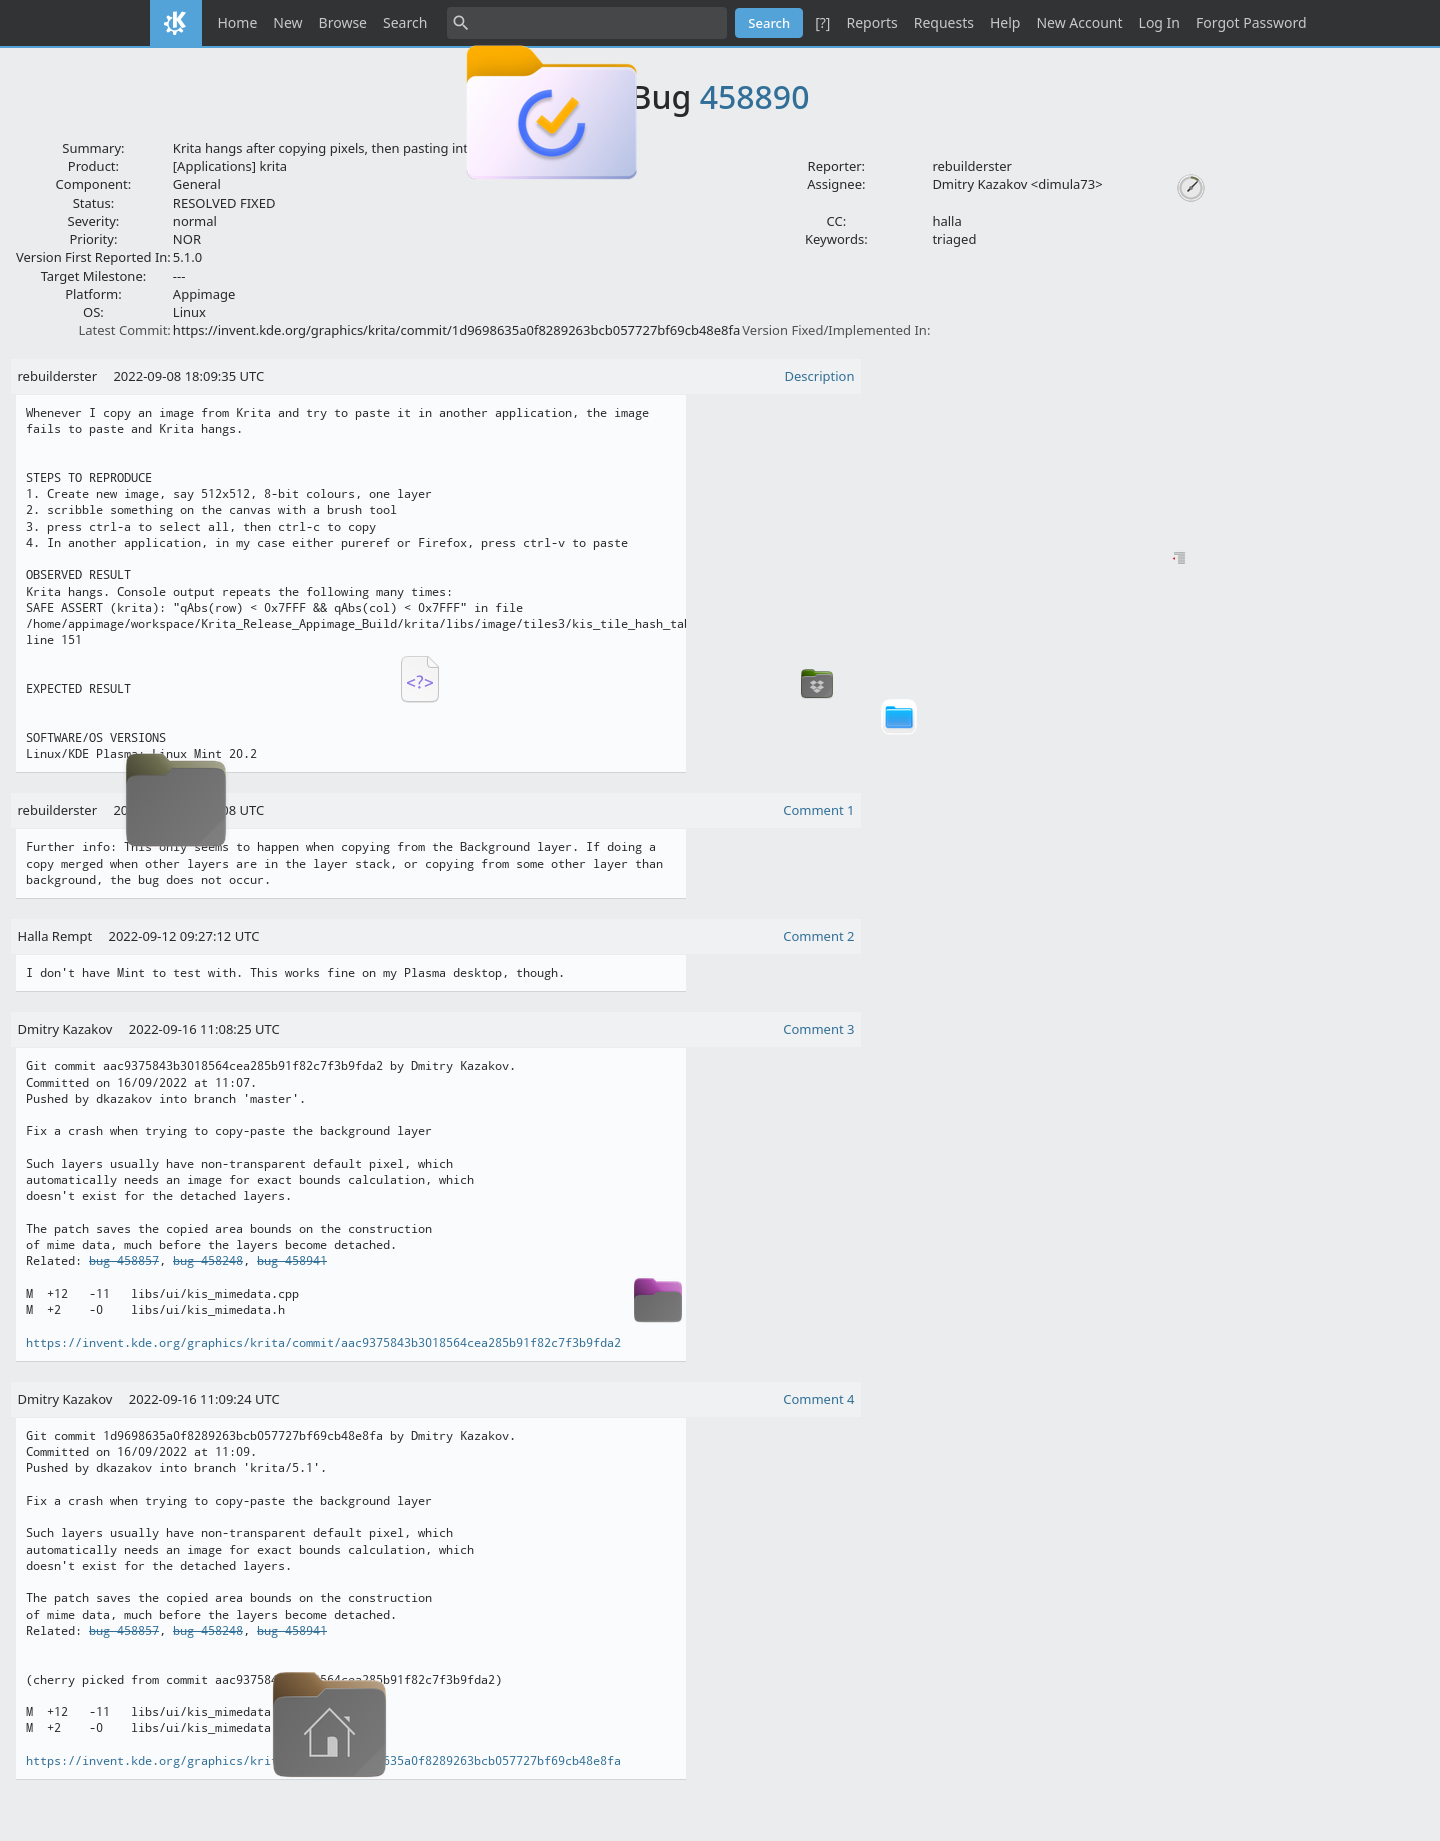 The width and height of the screenshot is (1440, 1841). What do you see at coordinates (1179, 558) in the screenshot?
I see `decrease text indentation` at bounding box center [1179, 558].